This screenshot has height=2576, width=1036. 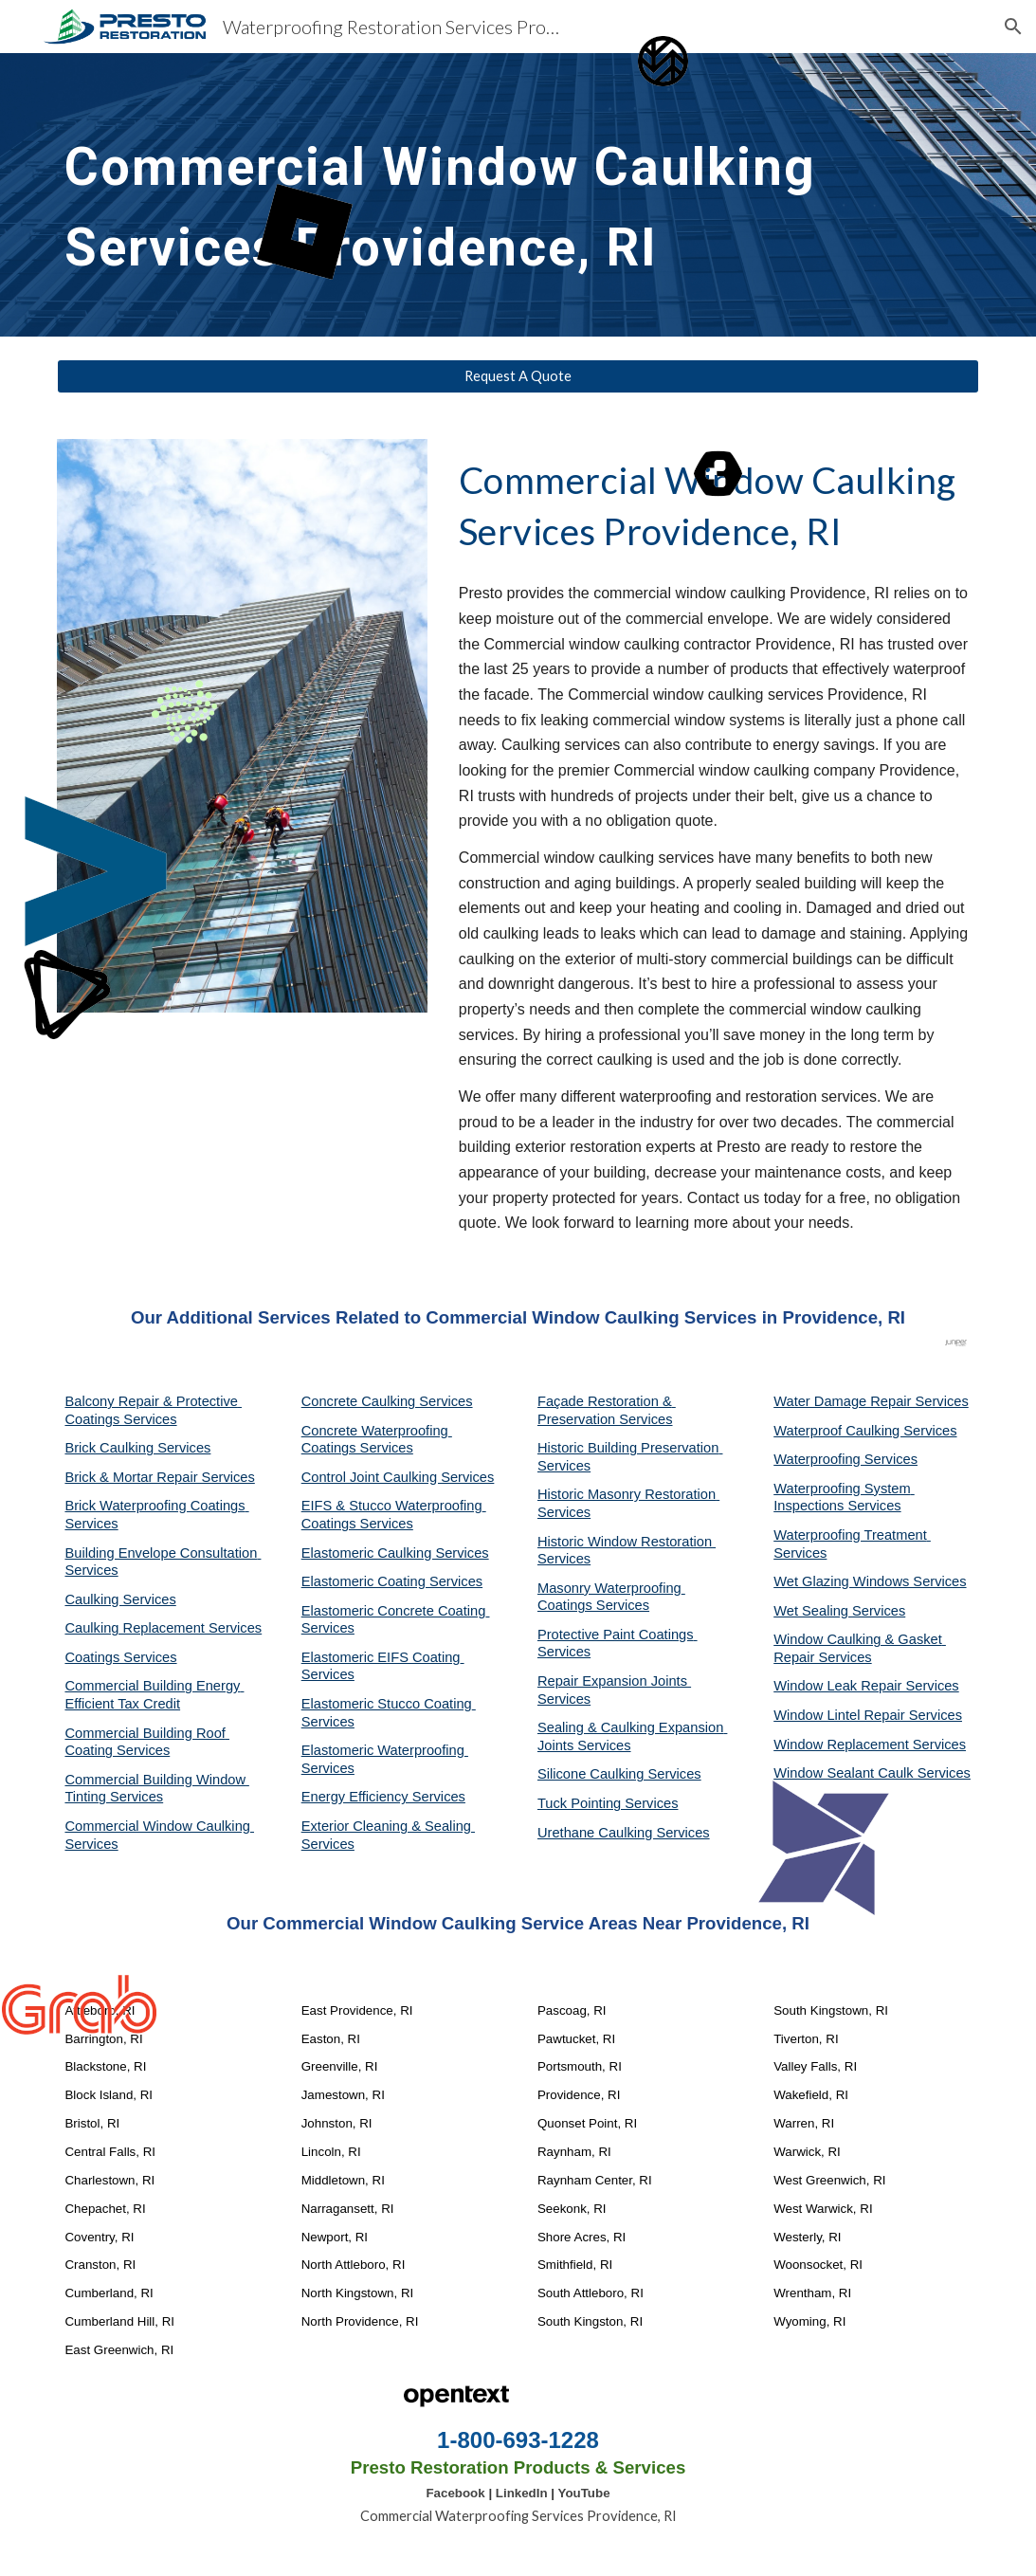 What do you see at coordinates (718, 473) in the screenshot?
I see `cloudron platform logo` at bounding box center [718, 473].